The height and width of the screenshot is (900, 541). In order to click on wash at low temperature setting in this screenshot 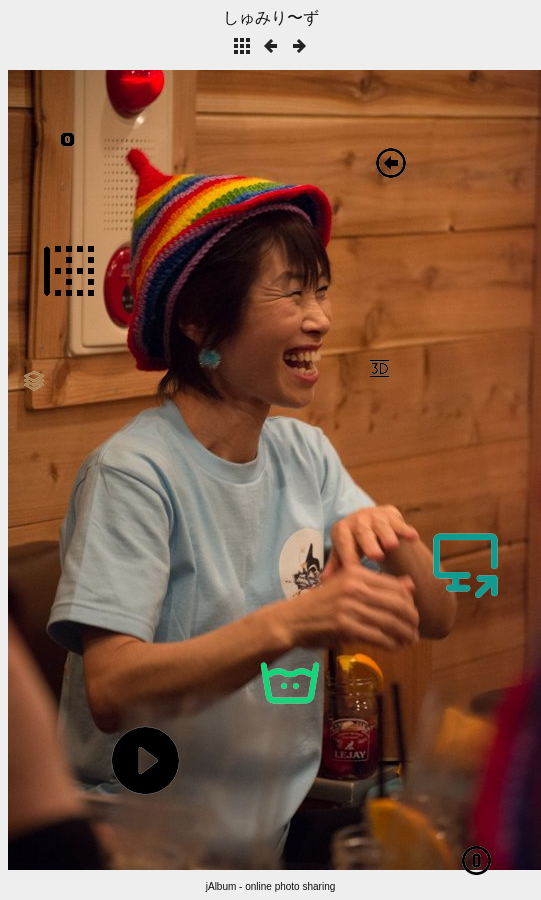, I will do `click(290, 683)`.